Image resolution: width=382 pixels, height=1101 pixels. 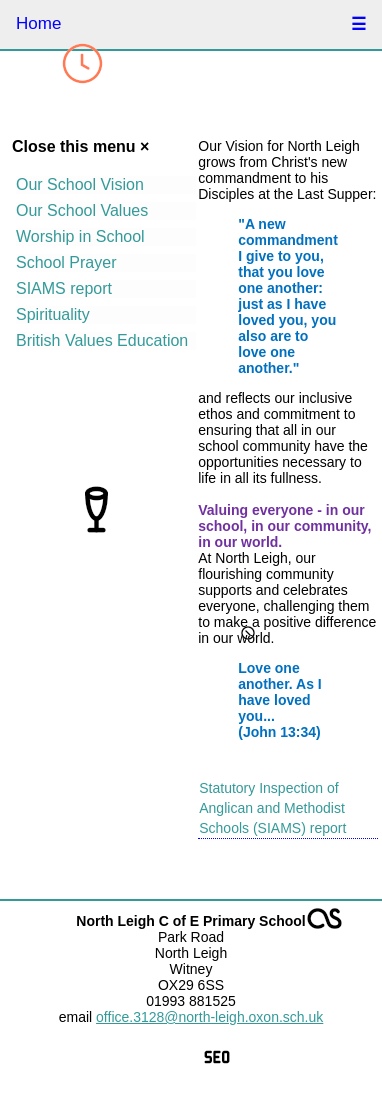 I want to click on indicates a prohibited or restricted action, so click(x=248, y=633).